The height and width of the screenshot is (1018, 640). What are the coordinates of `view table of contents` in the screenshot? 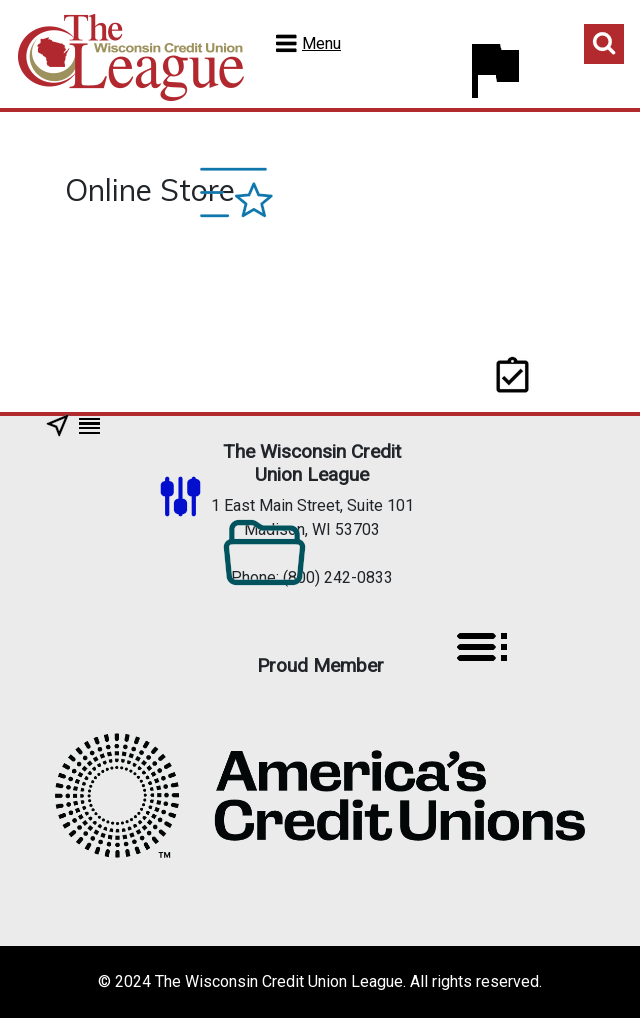 It's located at (482, 647).